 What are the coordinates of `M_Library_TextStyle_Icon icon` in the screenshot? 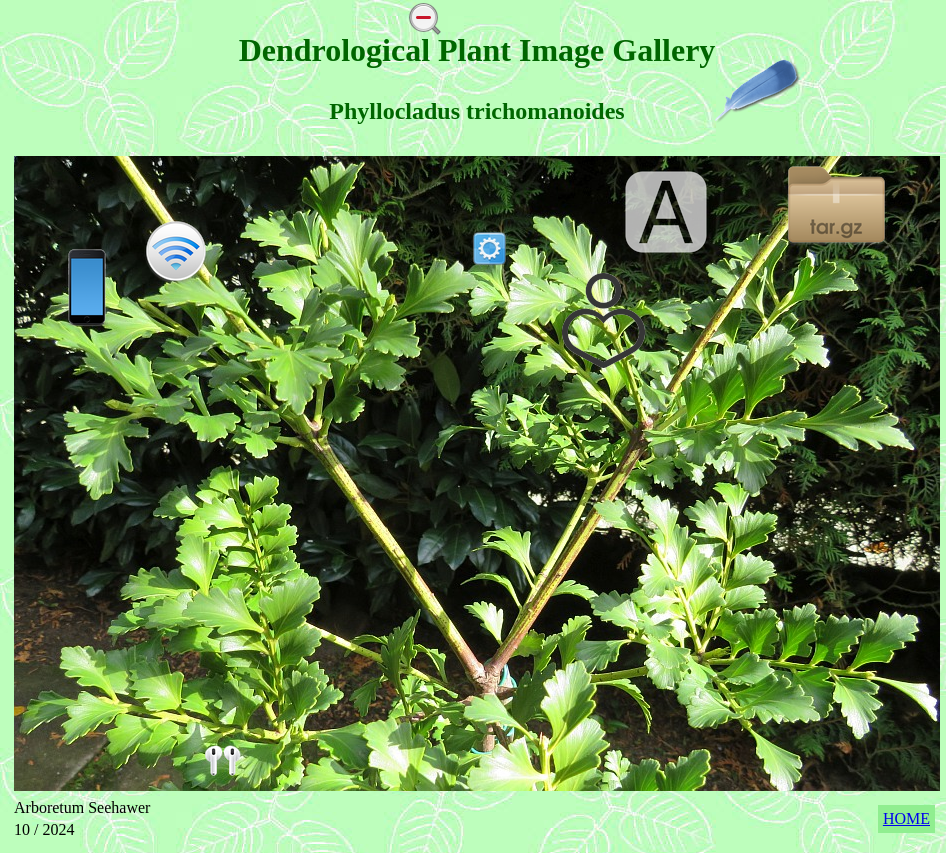 It's located at (666, 212).